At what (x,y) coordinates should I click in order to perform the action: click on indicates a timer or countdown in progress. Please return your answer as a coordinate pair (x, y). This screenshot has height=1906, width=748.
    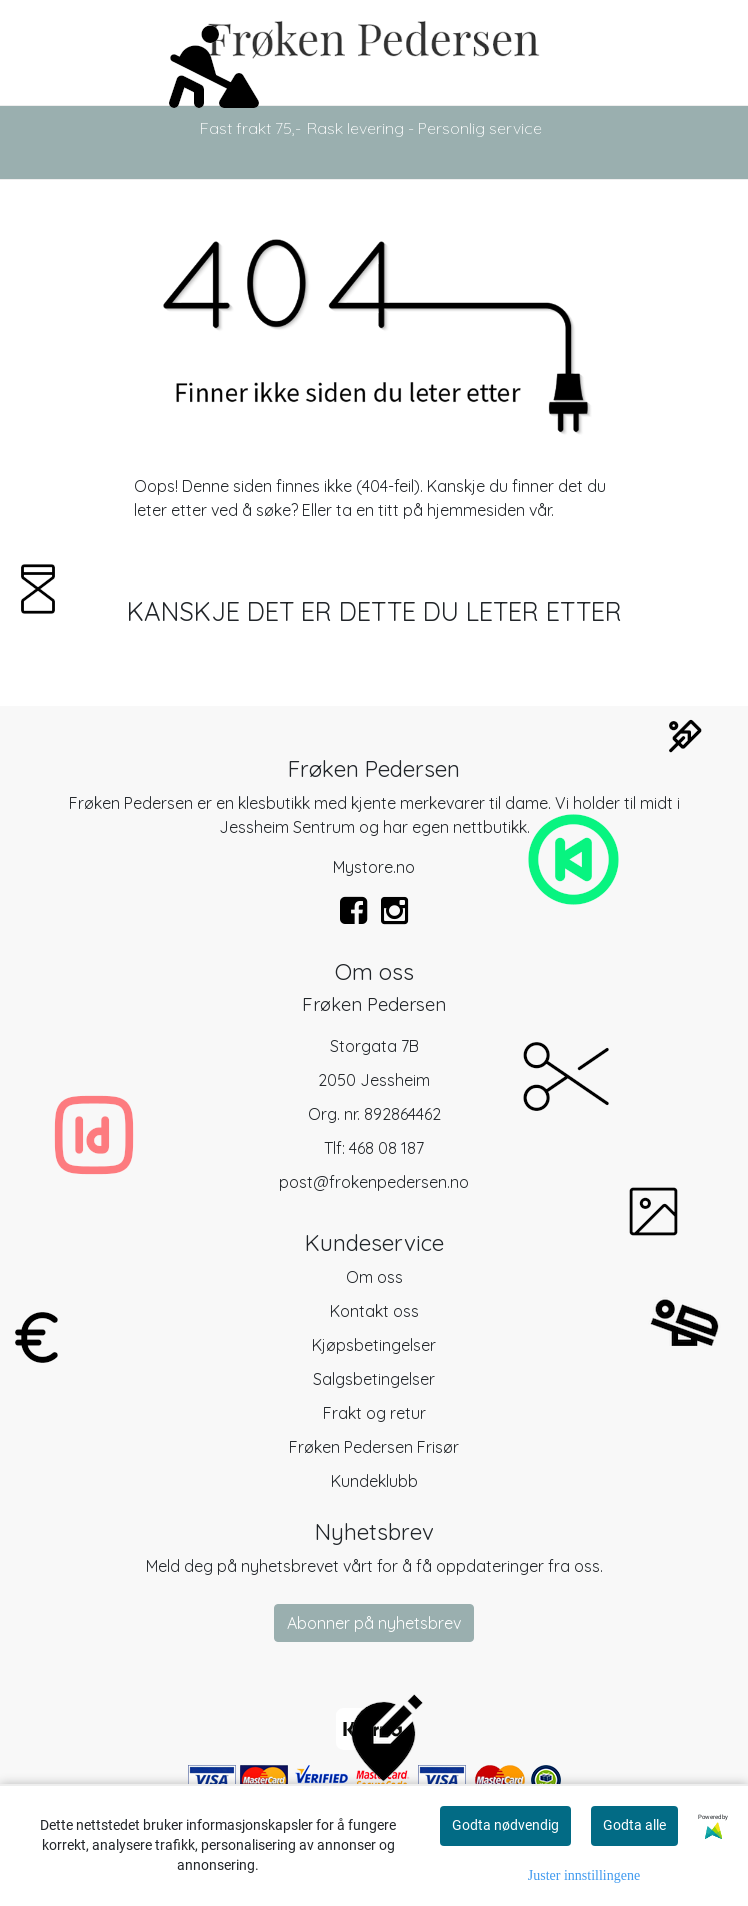
    Looking at the image, I should click on (38, 589).